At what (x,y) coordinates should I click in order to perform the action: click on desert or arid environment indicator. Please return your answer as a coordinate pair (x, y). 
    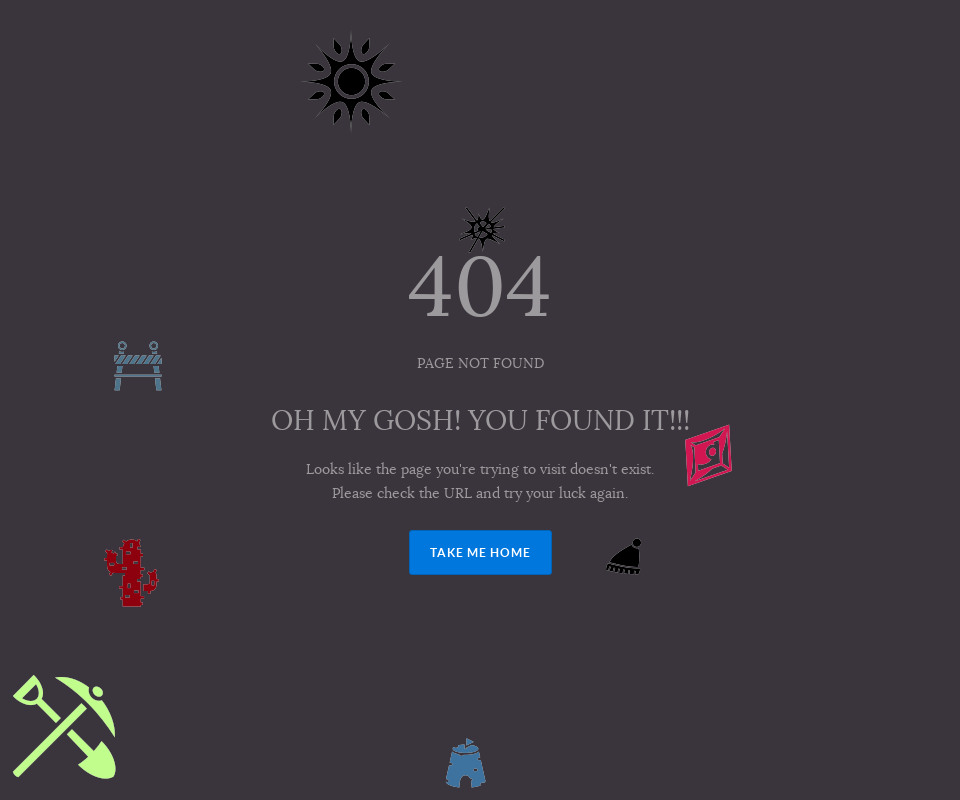
    Looking at the image, I should click on (125, 573).